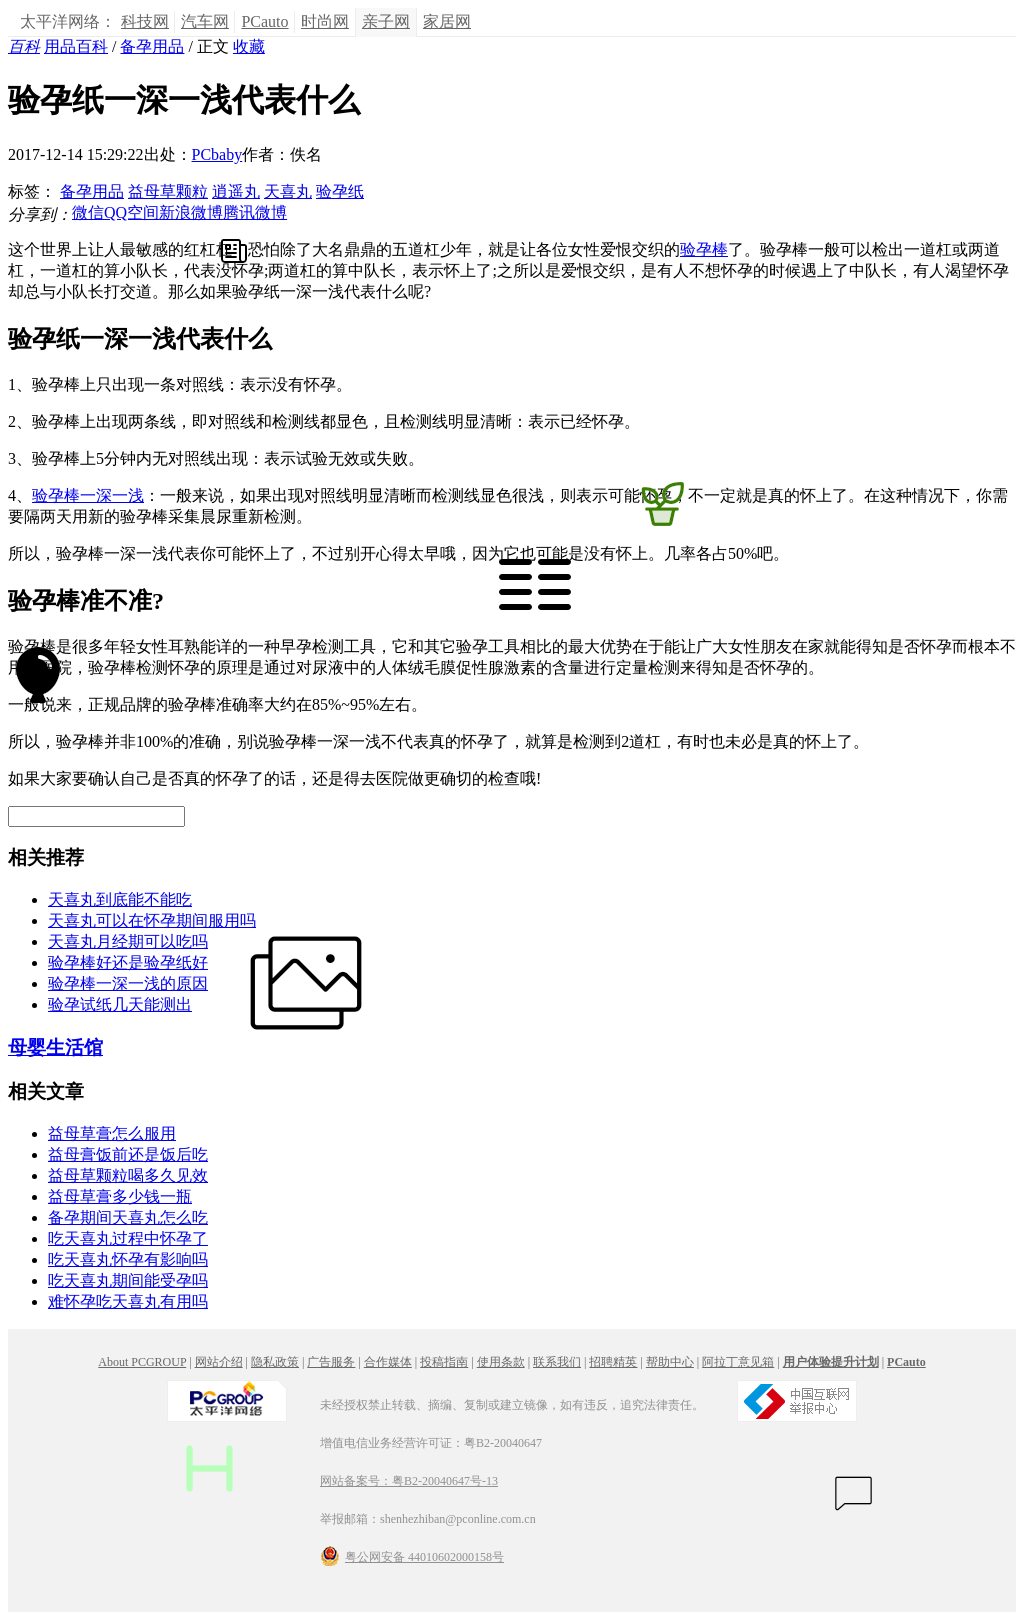 The height and width of the screenshot is (1620, 1024). I want to click on view celebration or birthday events, so click(38, 675).